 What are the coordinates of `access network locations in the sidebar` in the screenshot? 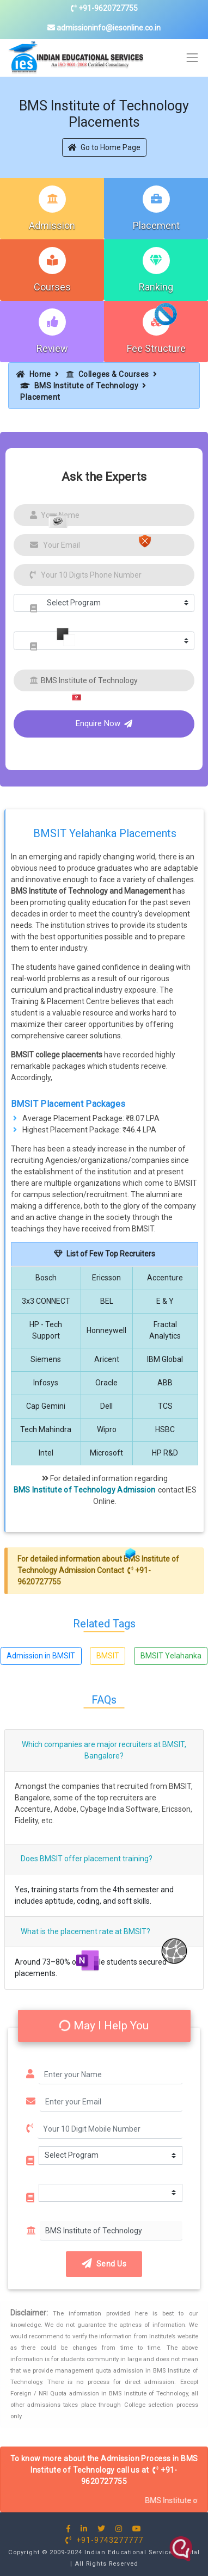 It's located at (174, 1951).